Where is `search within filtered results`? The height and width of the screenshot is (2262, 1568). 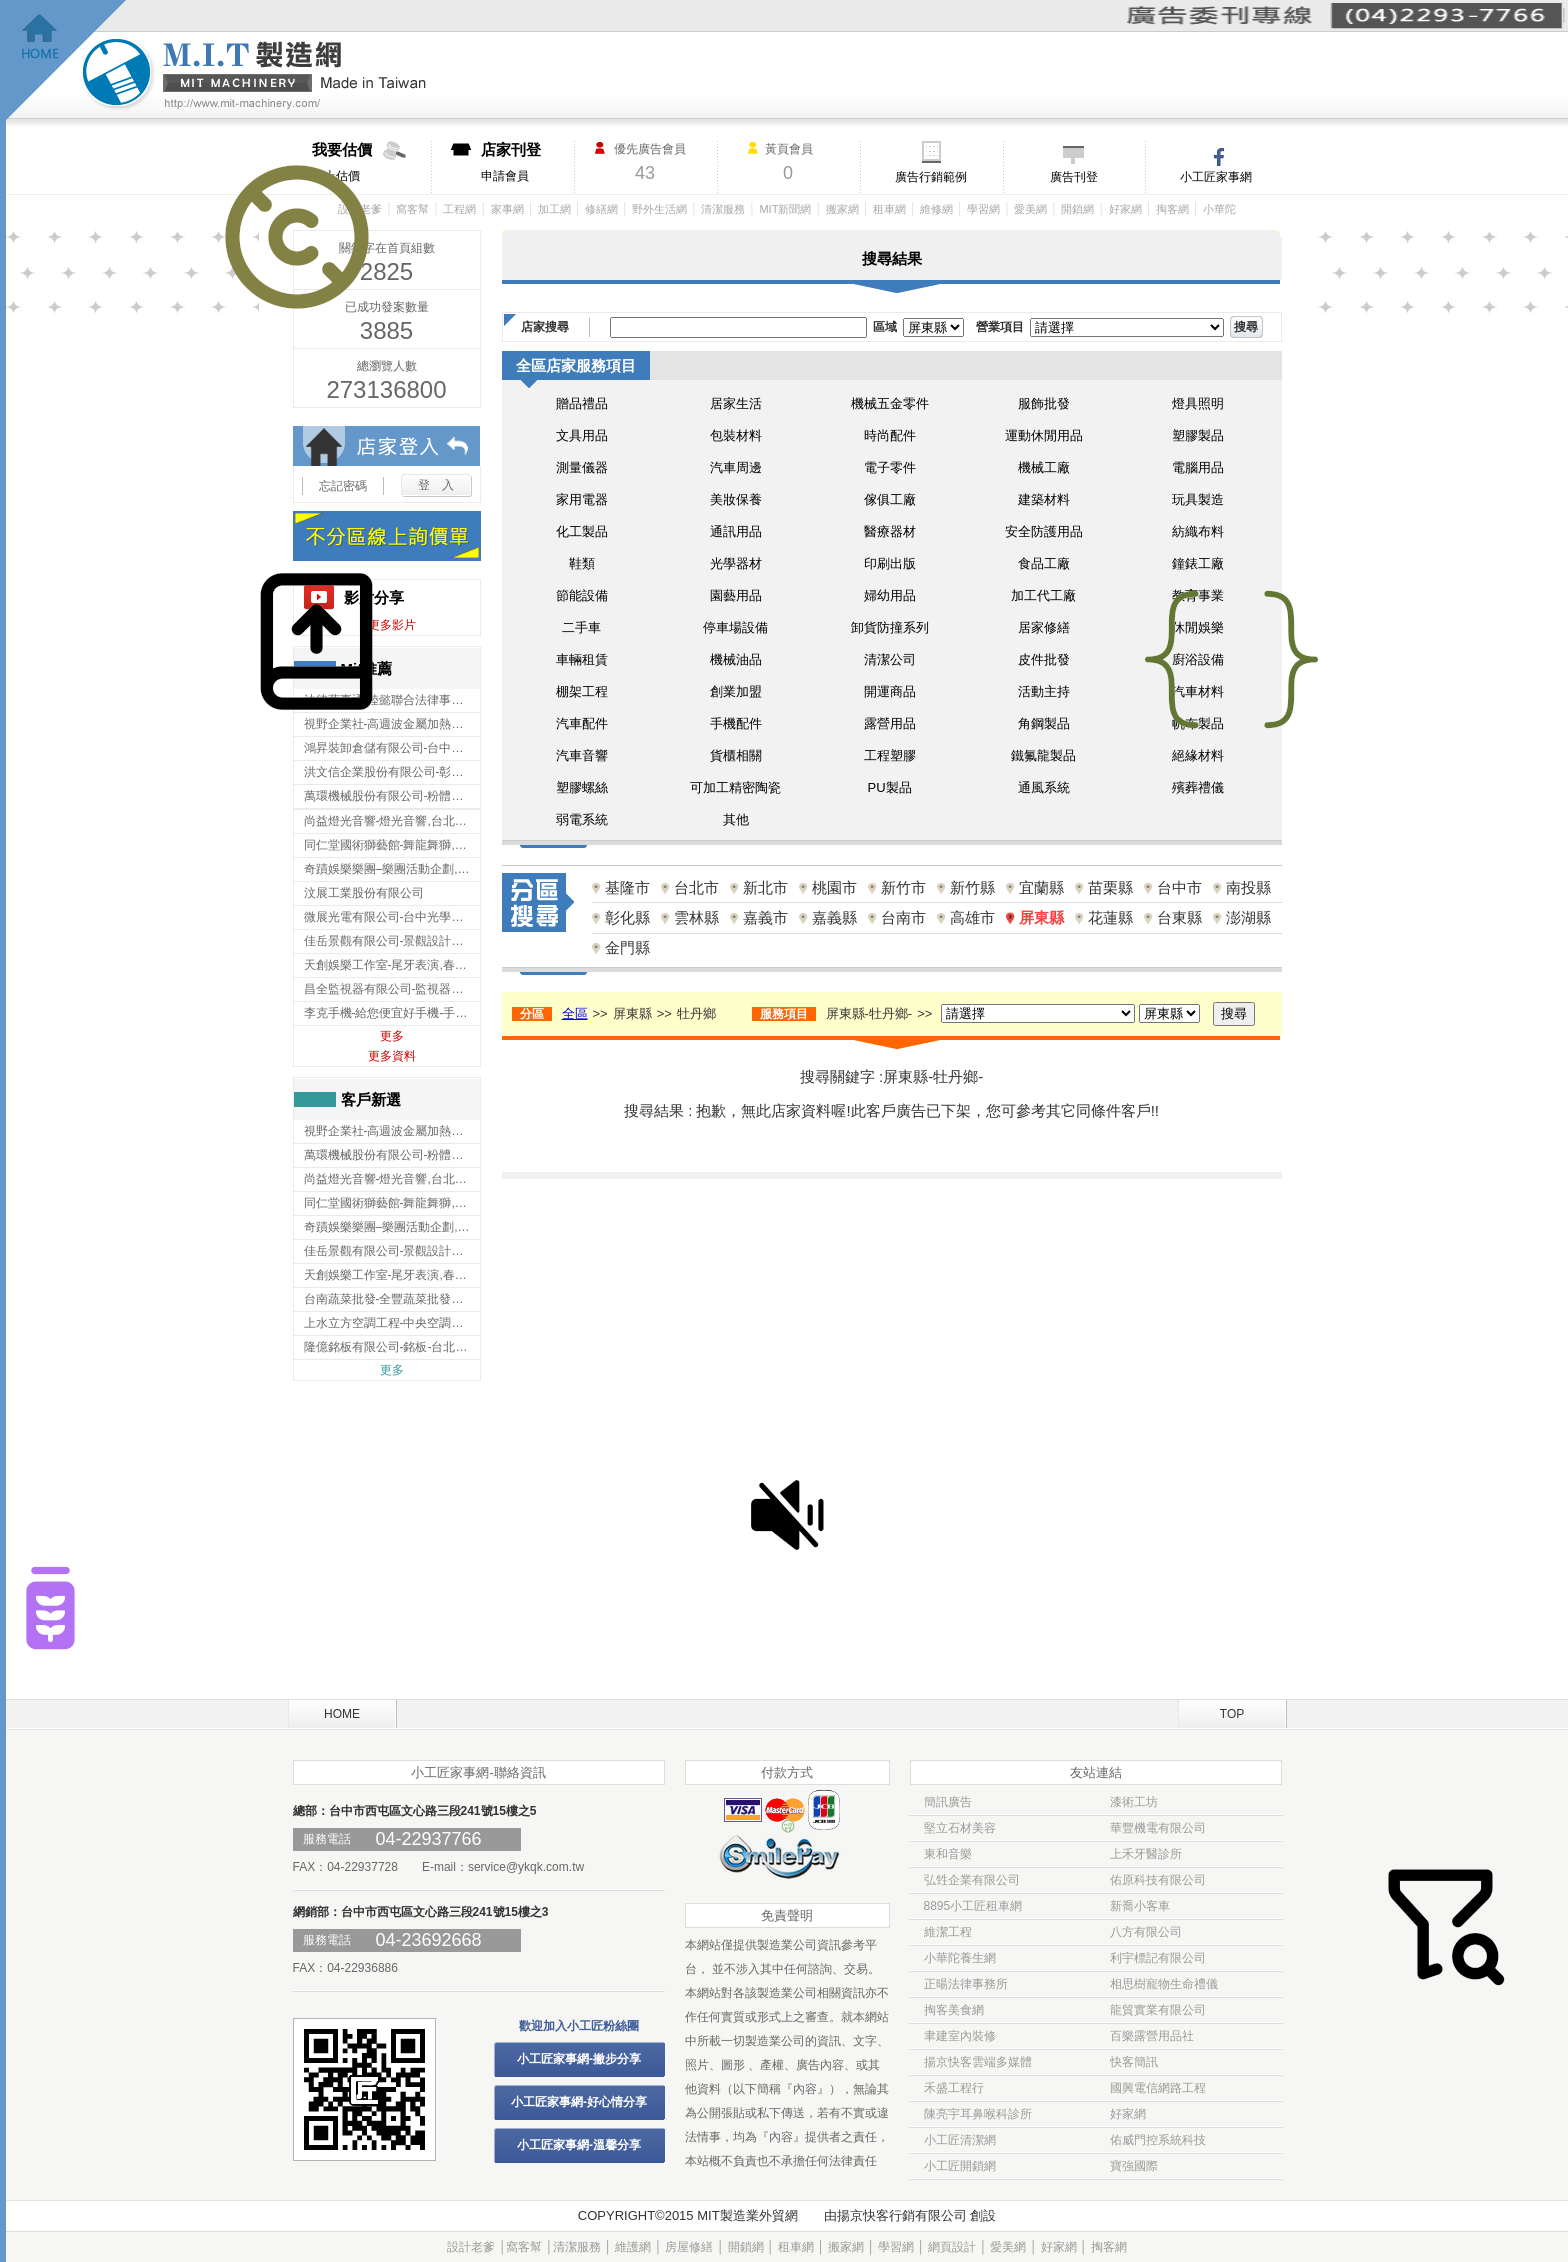
search within filtered results is located at coordinates (1440, 1921).